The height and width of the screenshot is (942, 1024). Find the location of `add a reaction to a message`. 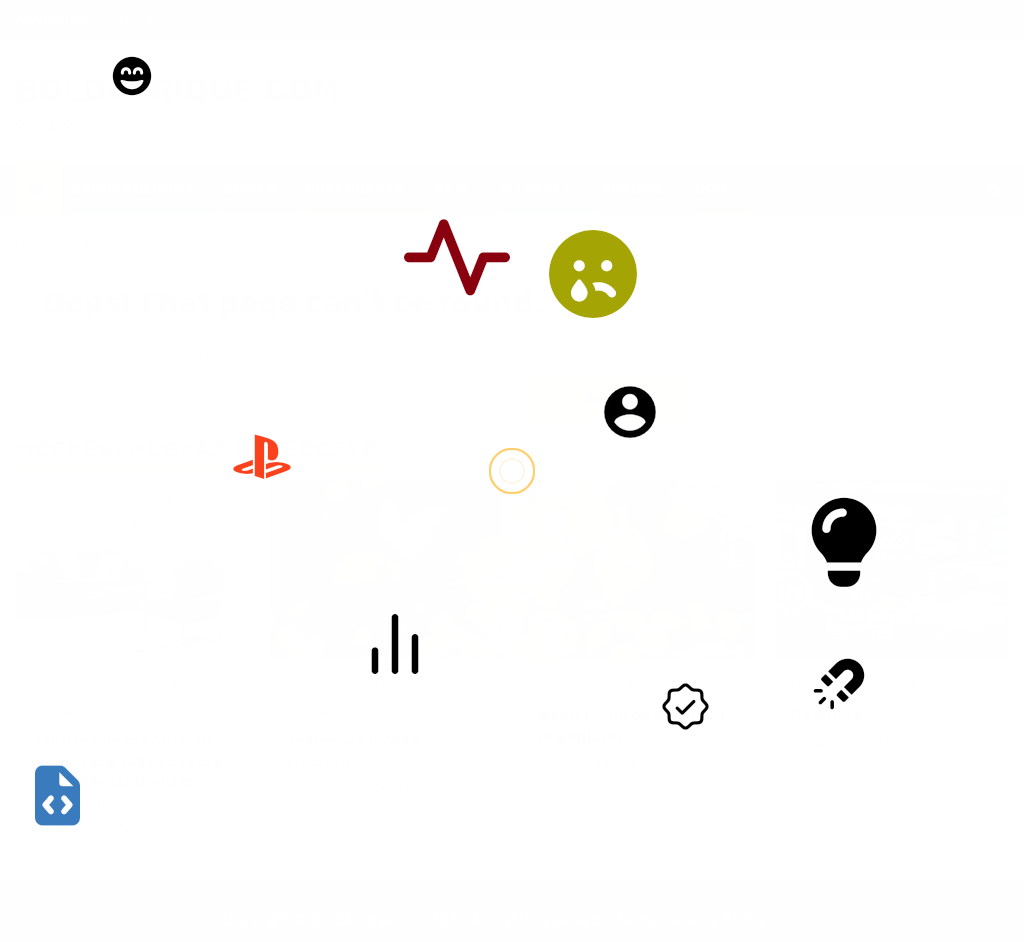

add a reaction to a message is located at coordinates (132, 76).